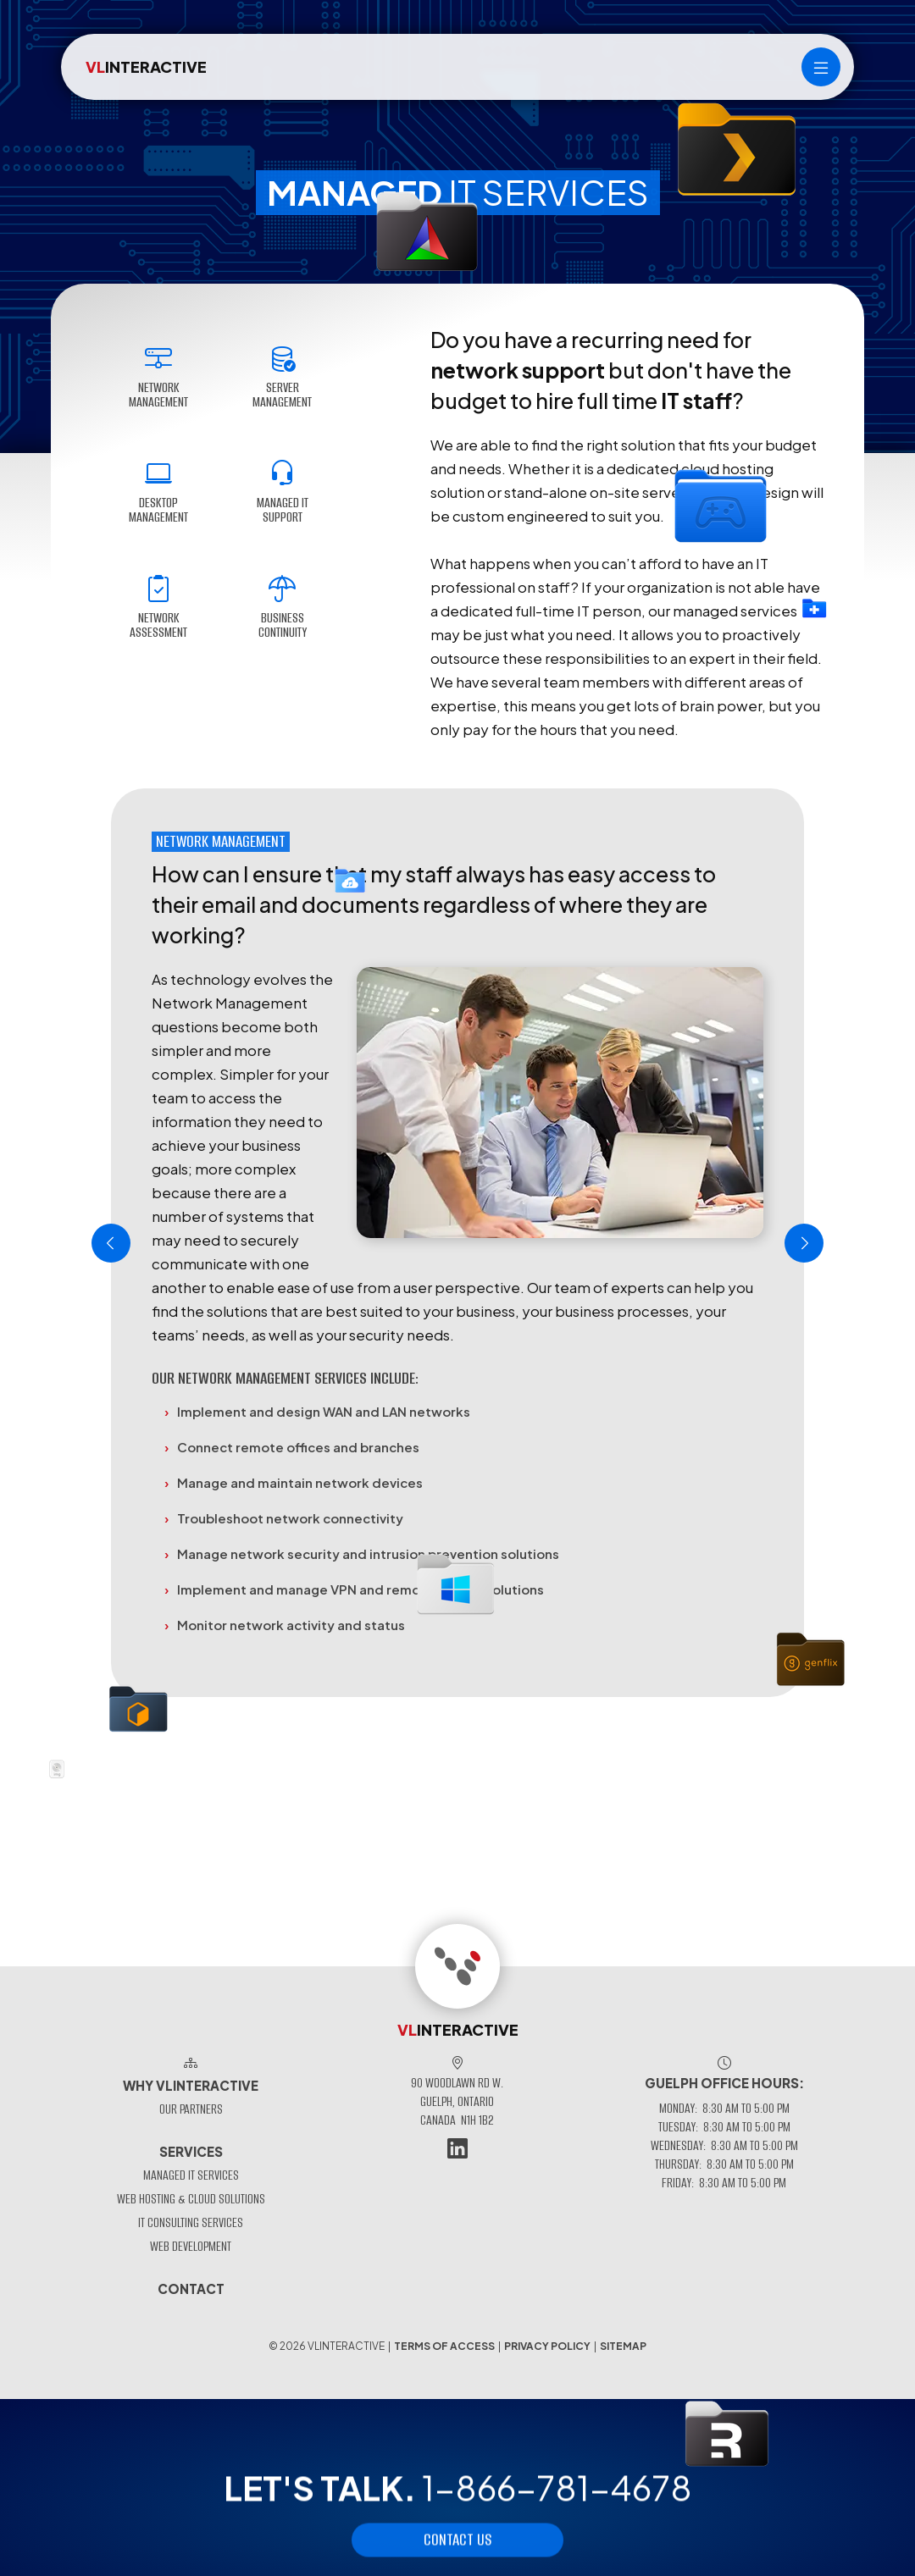 The image size is (915, 2576). Describe the element at coordinates (138, 1711) in the screenshot. I see `open amazon thinkbox project files` at that location.